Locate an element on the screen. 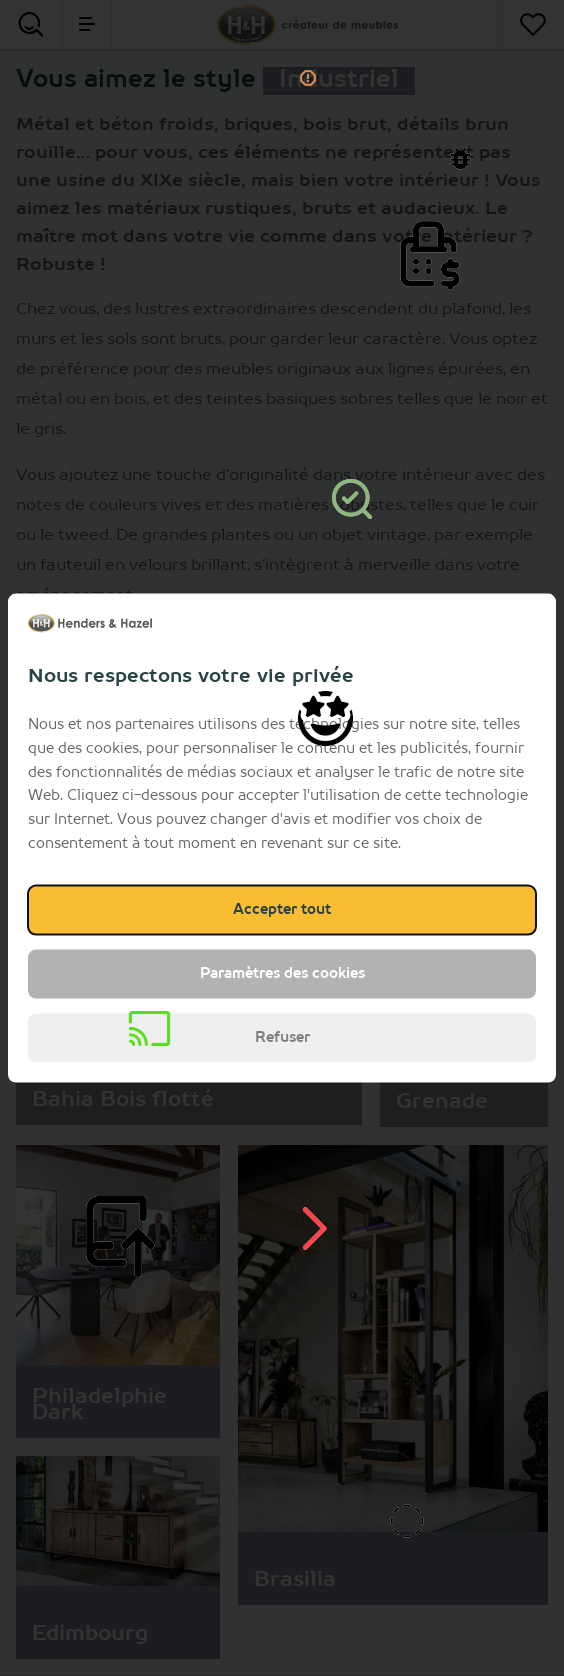  navigate to the next item or page is located at coordinates (313, 1228).